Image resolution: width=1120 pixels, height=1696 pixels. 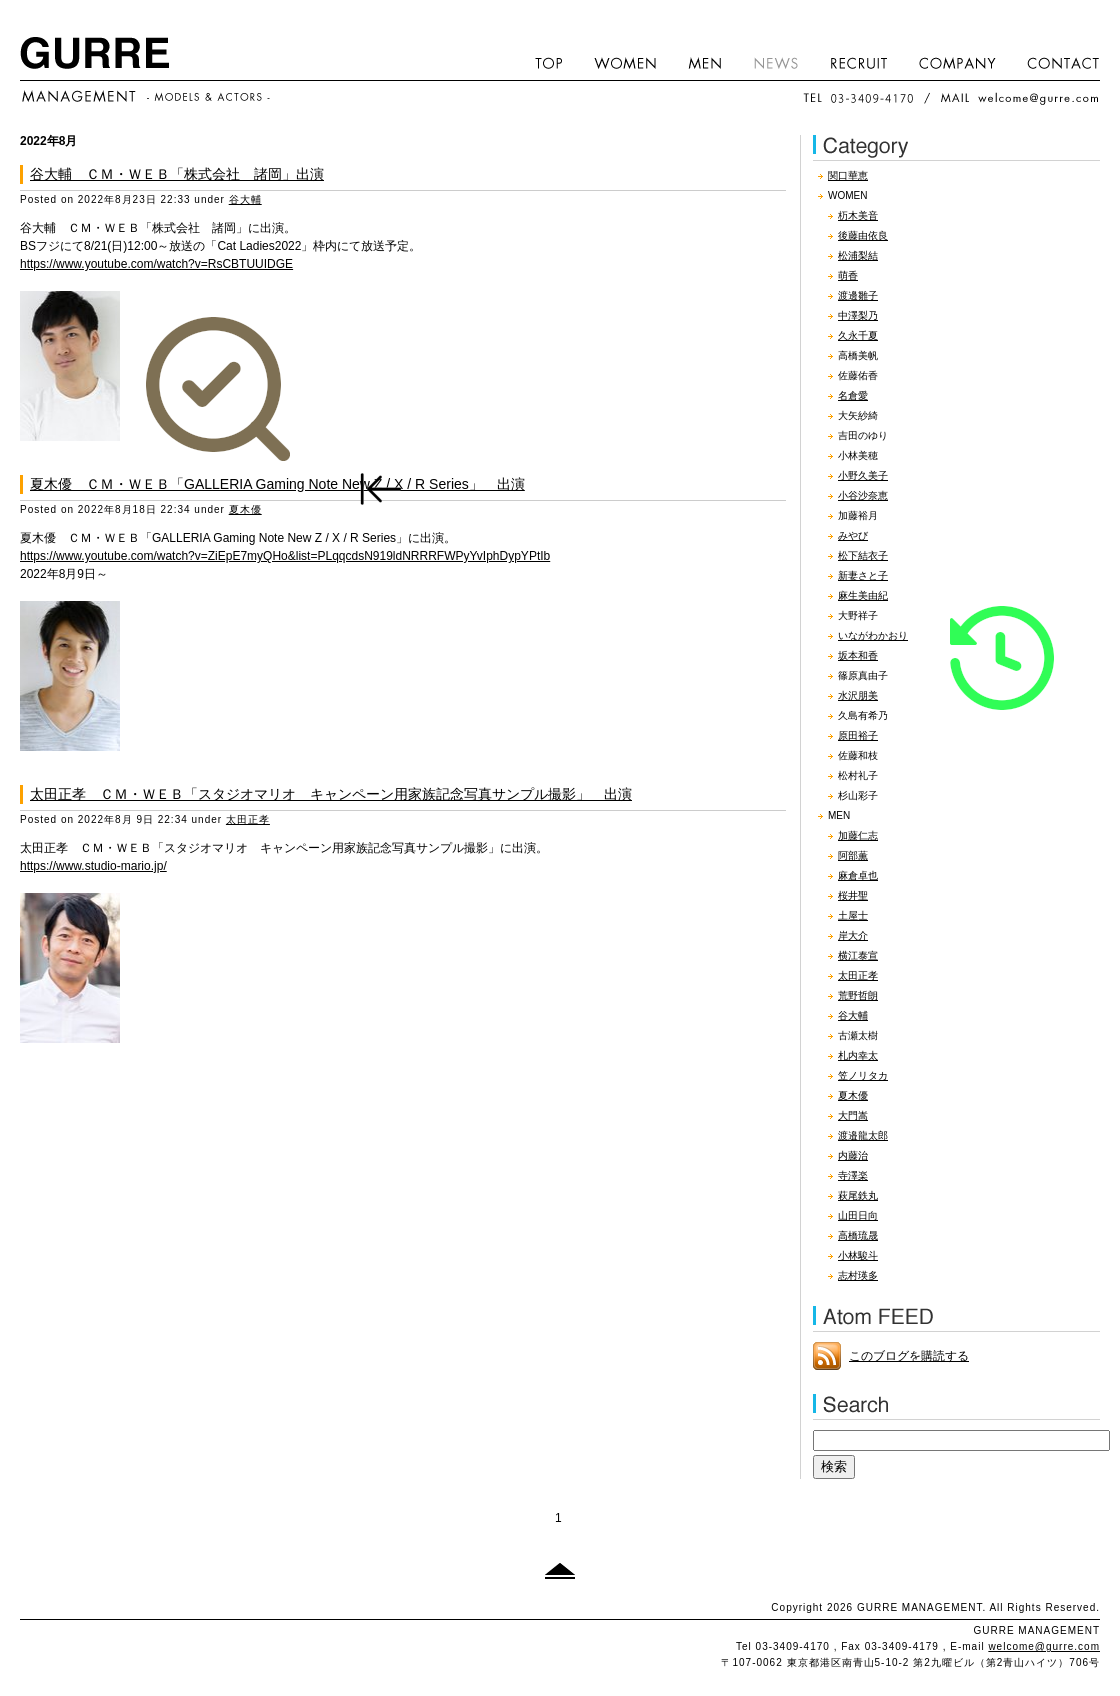 What do you see at coordinates (380, 489) in the screenshot?
I see `skip to the beginning of a track or playlist` at bounding box center [380, 489].